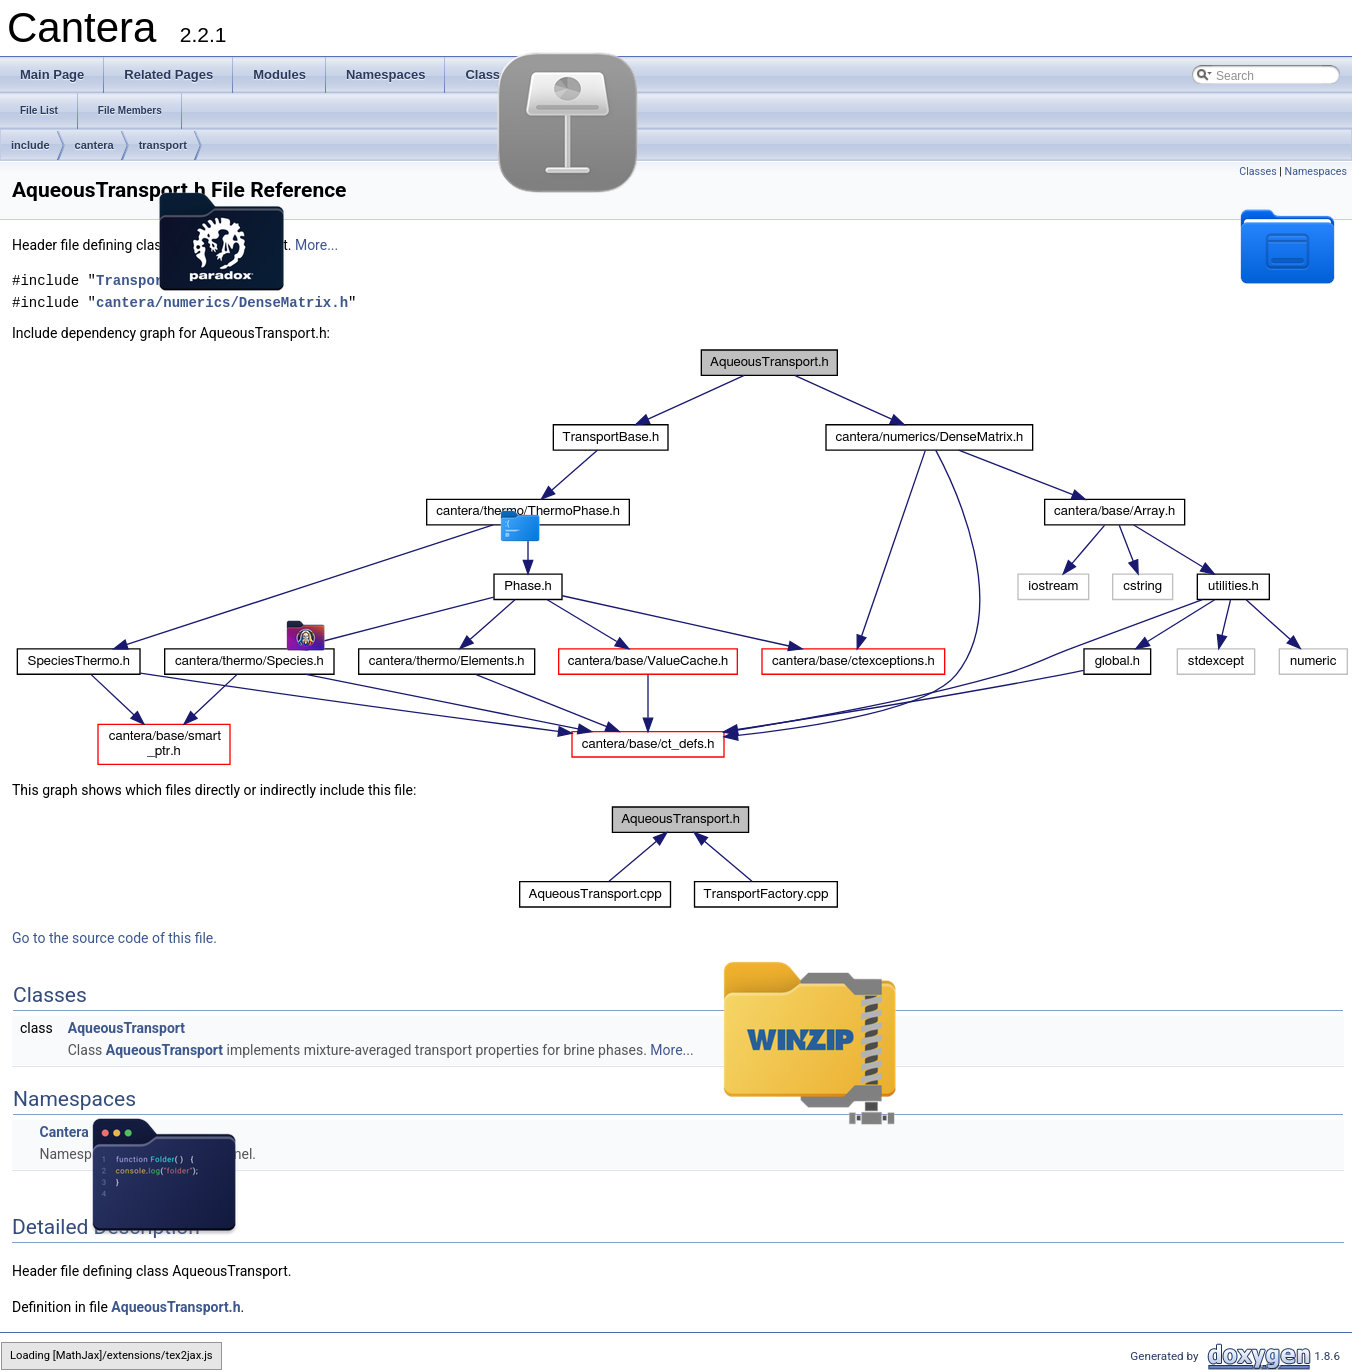 This screenshot has width=1352, height=1372. Describe the element at coordinates (520, 527) in the screenshot. I see `folder containing system crash logs or error reports` at that location.